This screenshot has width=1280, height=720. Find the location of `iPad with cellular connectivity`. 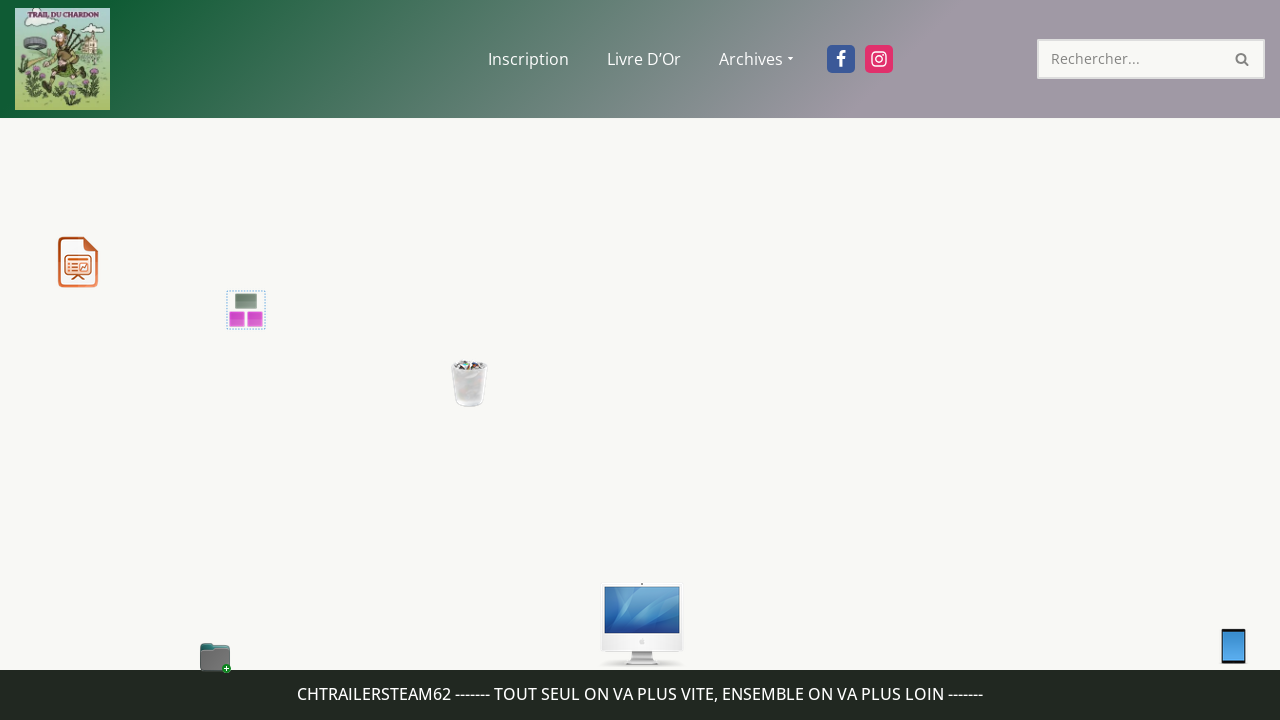

iPad with cellular connectivity is located at coordinates (1233, 646).